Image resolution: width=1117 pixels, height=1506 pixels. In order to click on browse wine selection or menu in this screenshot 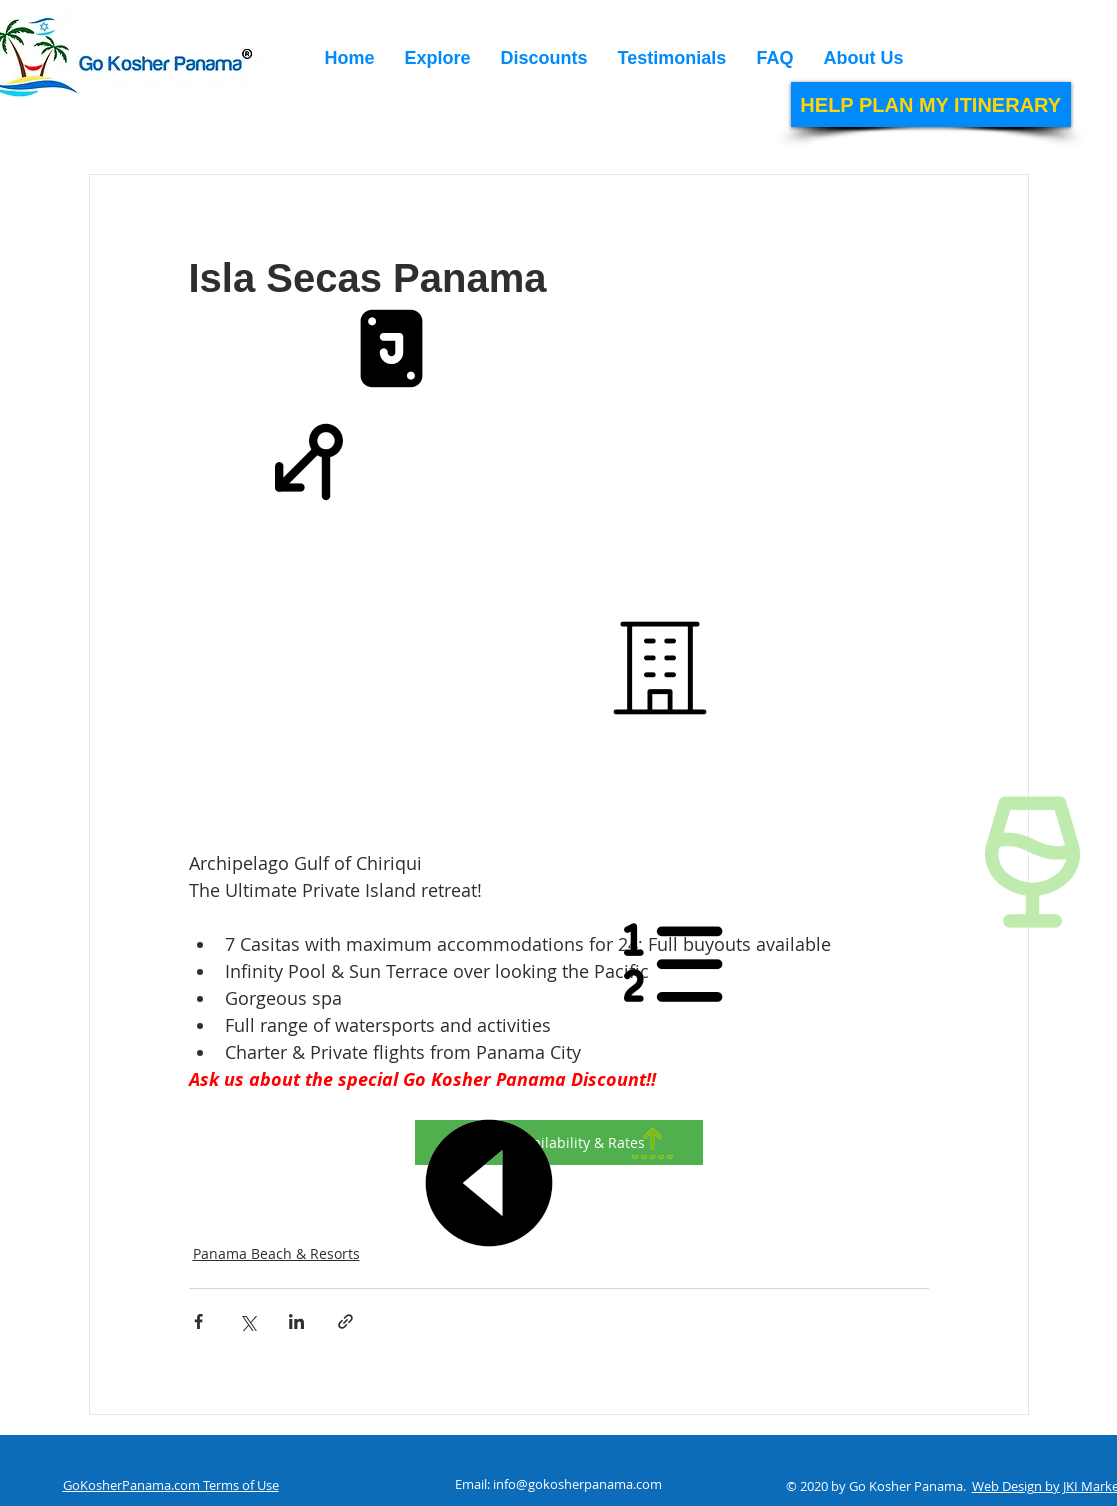, I will do `click(1032, 857)`.